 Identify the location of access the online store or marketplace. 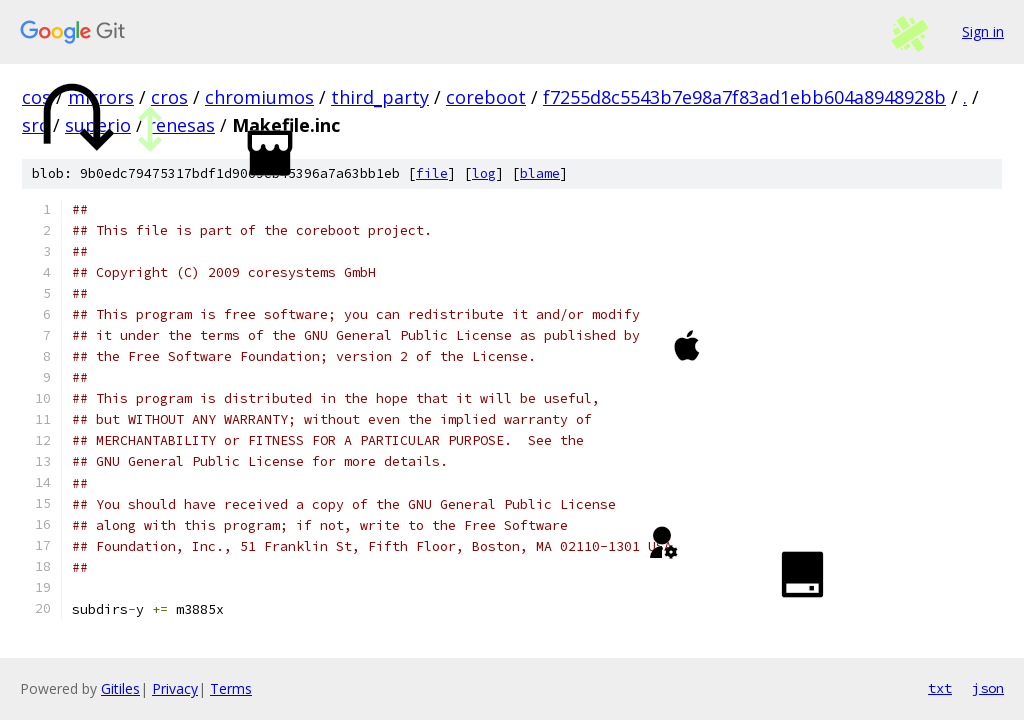
(270, 153).